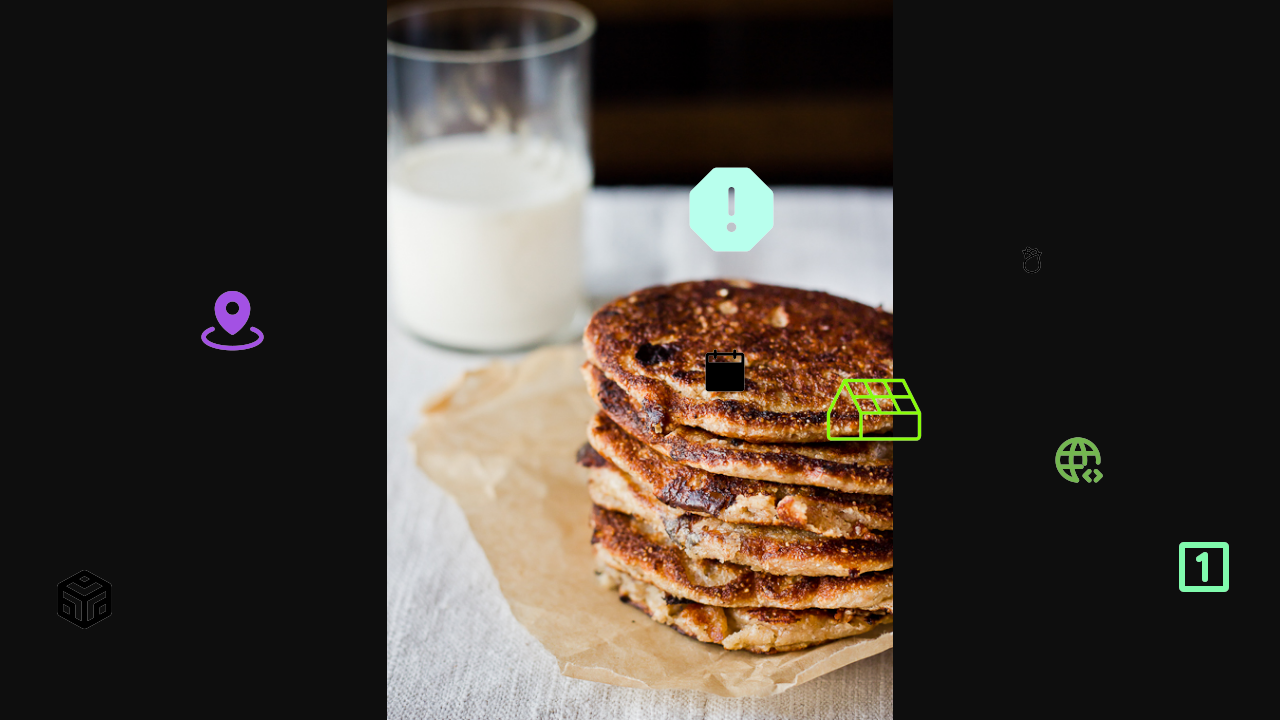  I want to click on view solar panel or renewable energy settings, so click(874, 413).